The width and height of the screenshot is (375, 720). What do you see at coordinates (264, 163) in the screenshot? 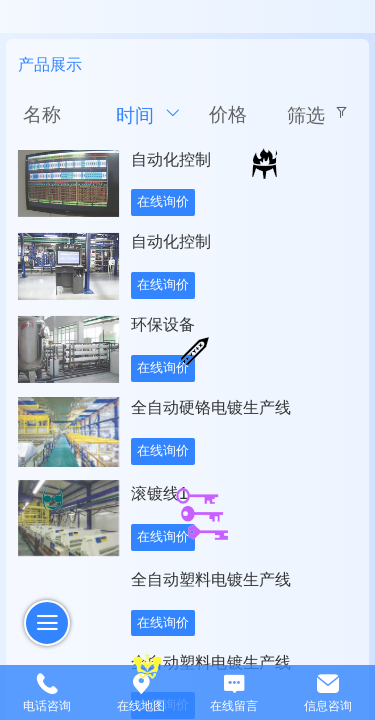
I see `indicates fire pit or outdoor heating element` at bounding box center [264, 163].